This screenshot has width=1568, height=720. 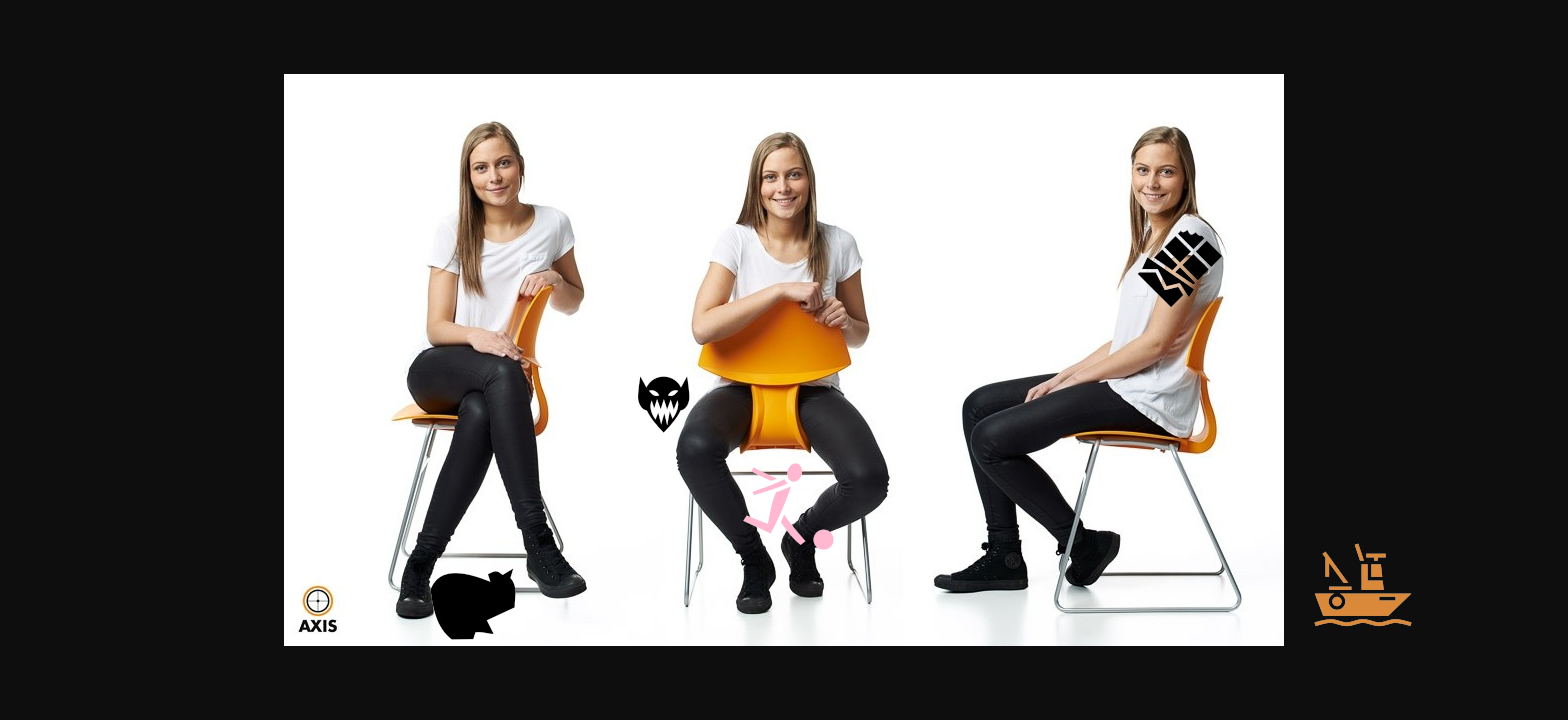 I want to click on select cambodia as your country or region, so click(x=473, y=604).